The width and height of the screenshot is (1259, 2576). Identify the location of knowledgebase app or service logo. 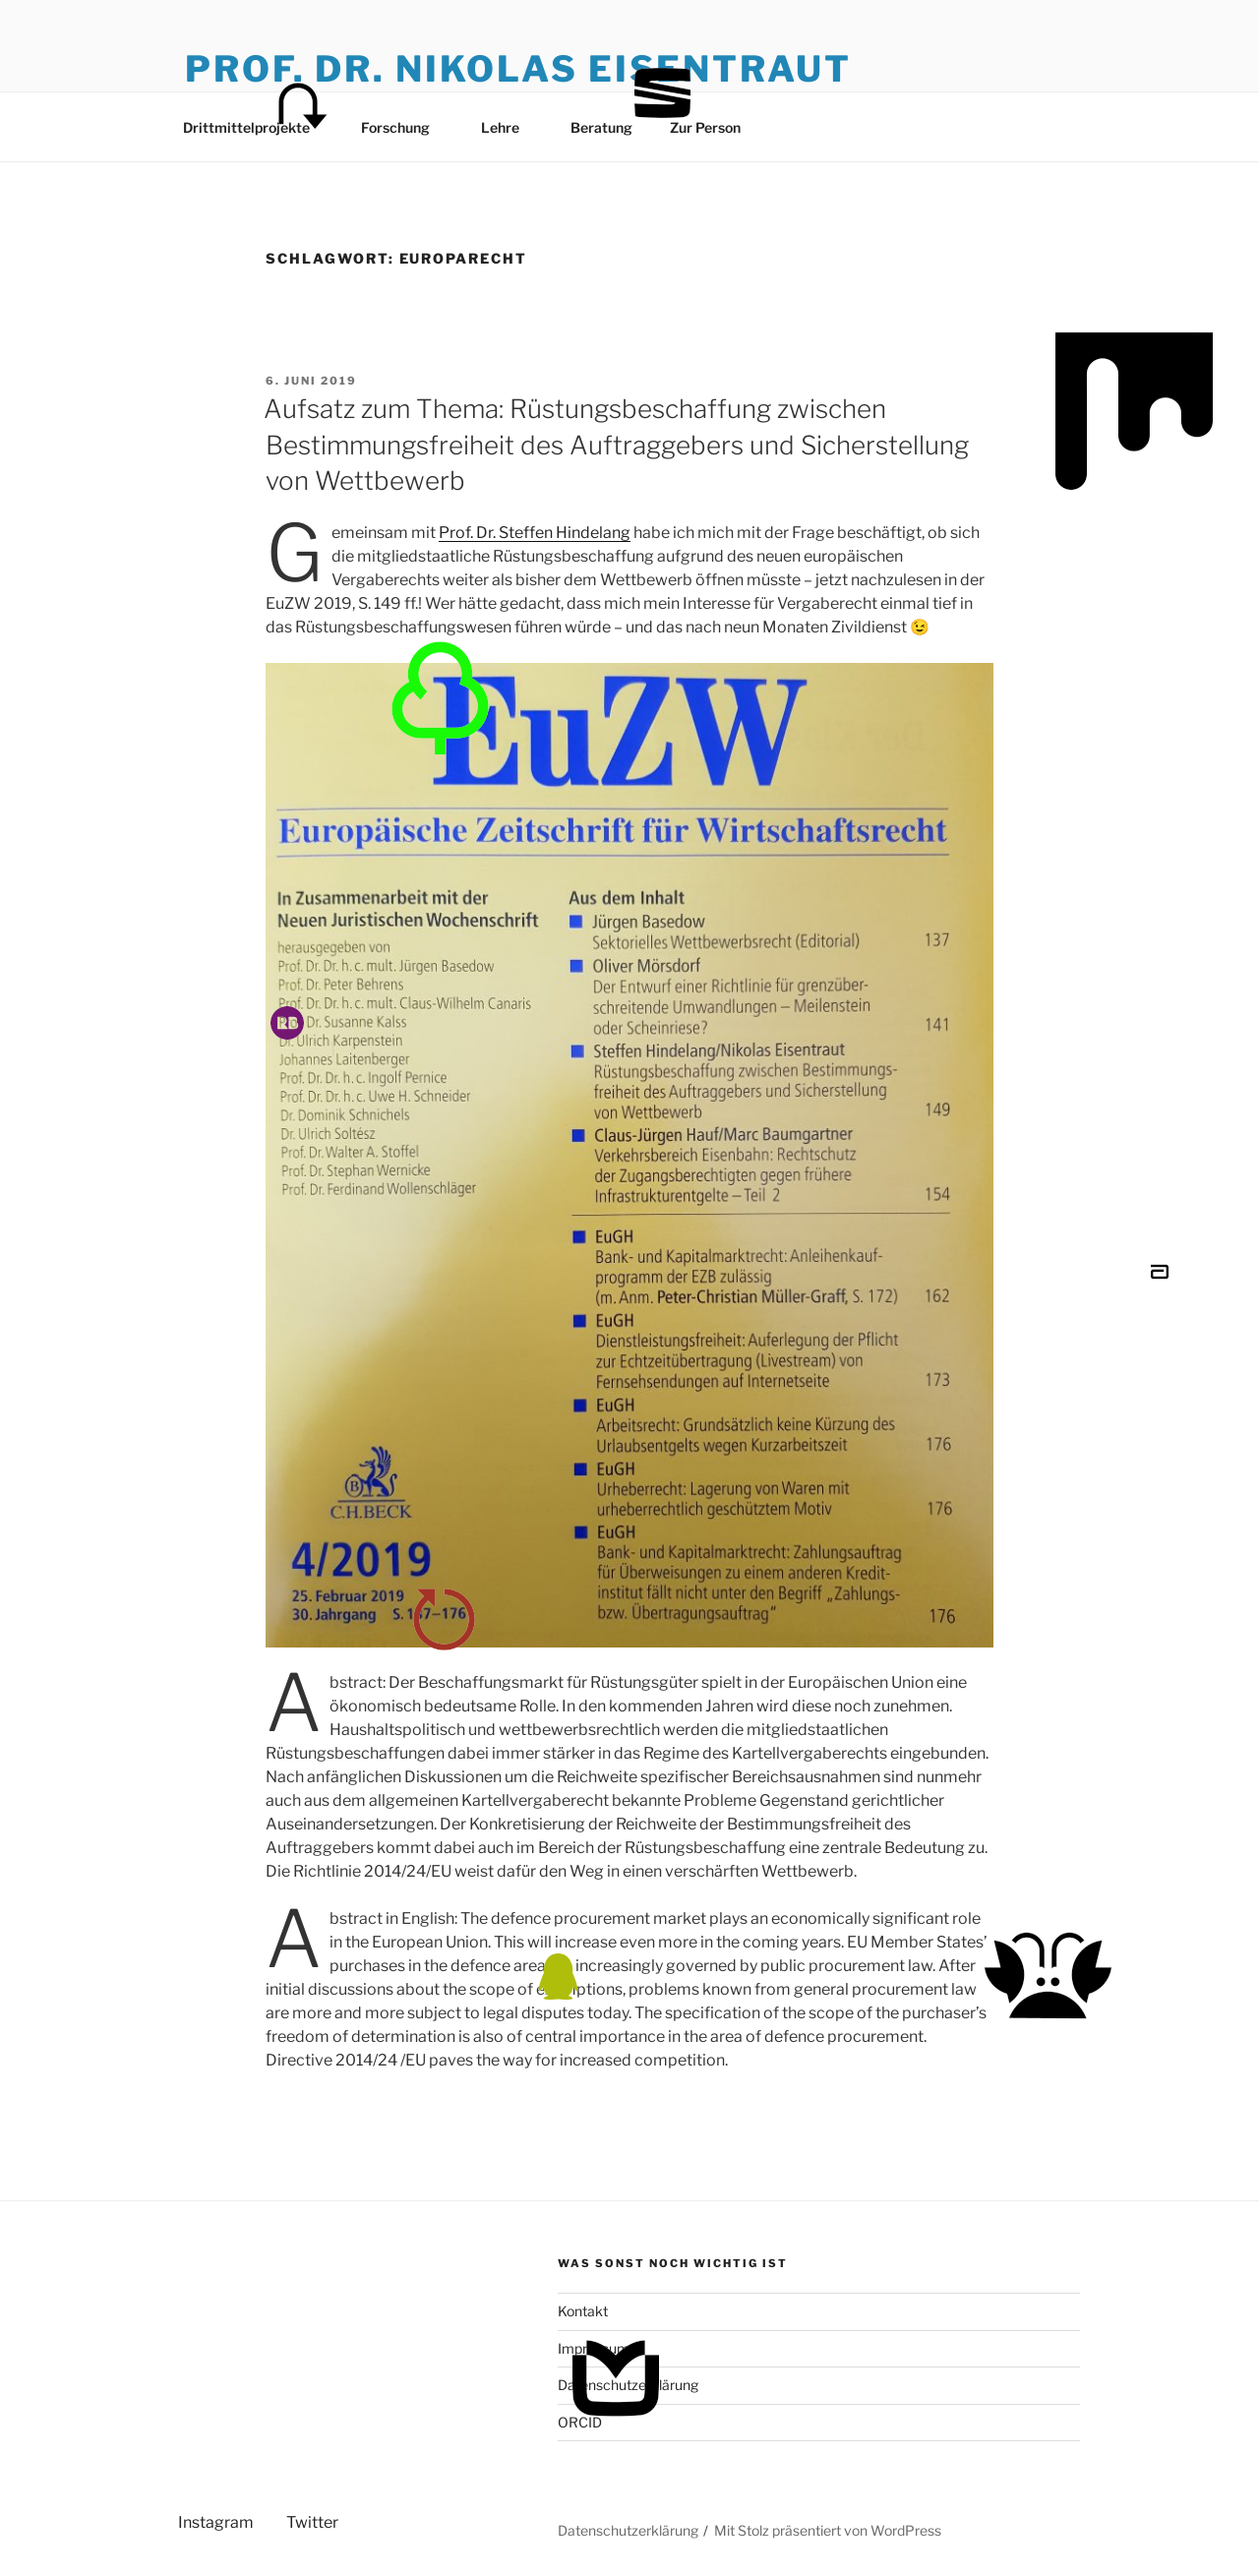
(616, 2378).